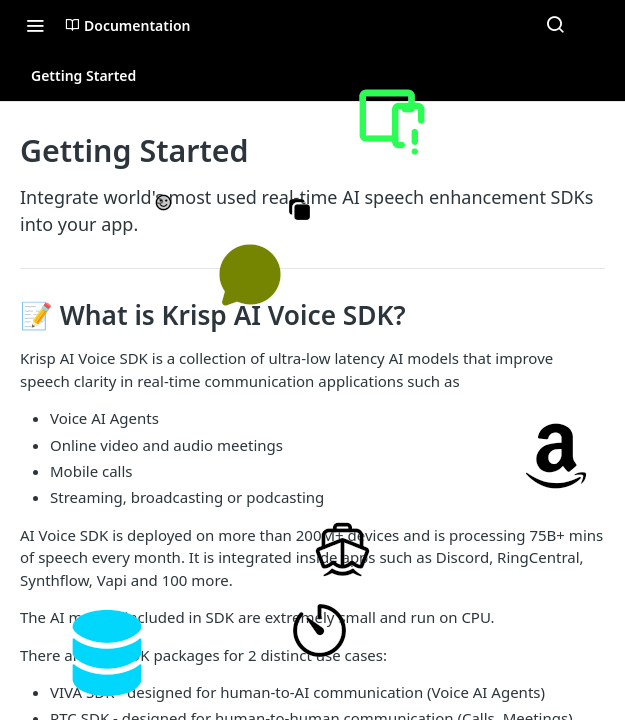 This screenshot has height=720, width=625. Describe the element at coordinates (319, 630) in the screenshot. I see `set a countdown timer` at that location.